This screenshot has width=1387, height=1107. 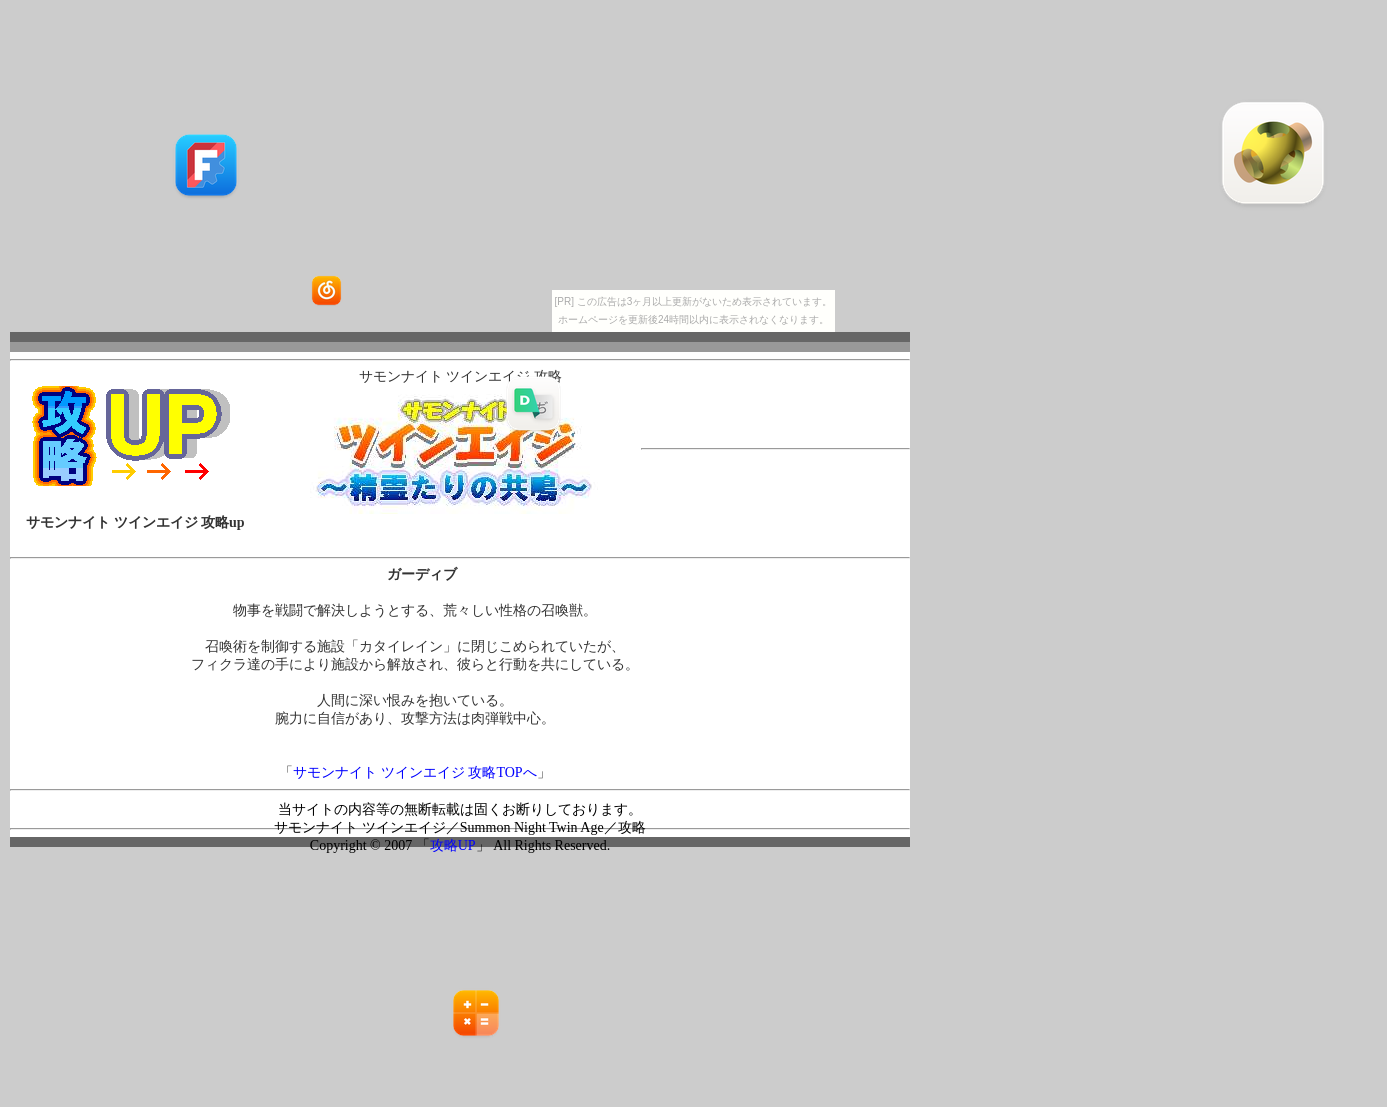 What do you see at coordinates (206, 165) in the screenshot?
I see `open FreeCAD application` at bounding box center [206, 165].